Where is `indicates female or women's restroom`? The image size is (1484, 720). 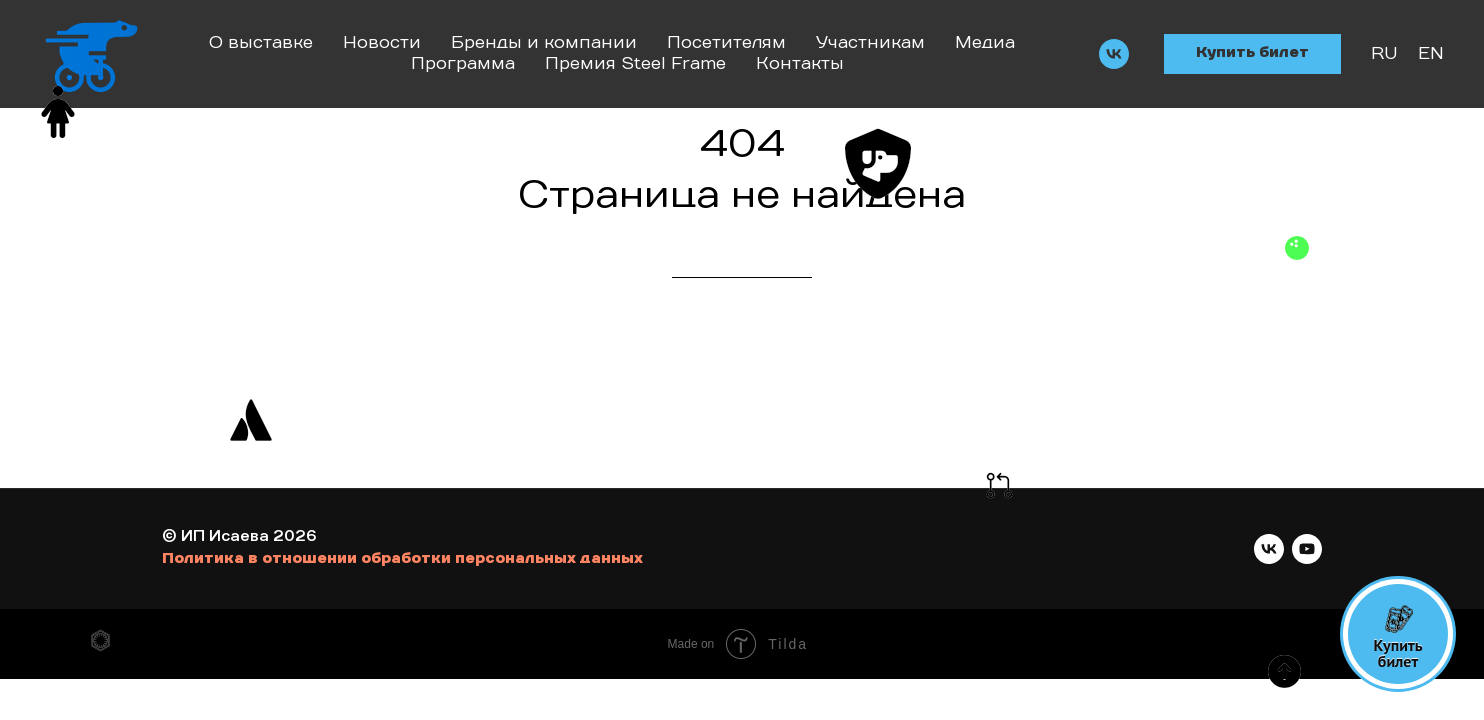 indicates female or women's restroom is located at coordinates (58, 112).